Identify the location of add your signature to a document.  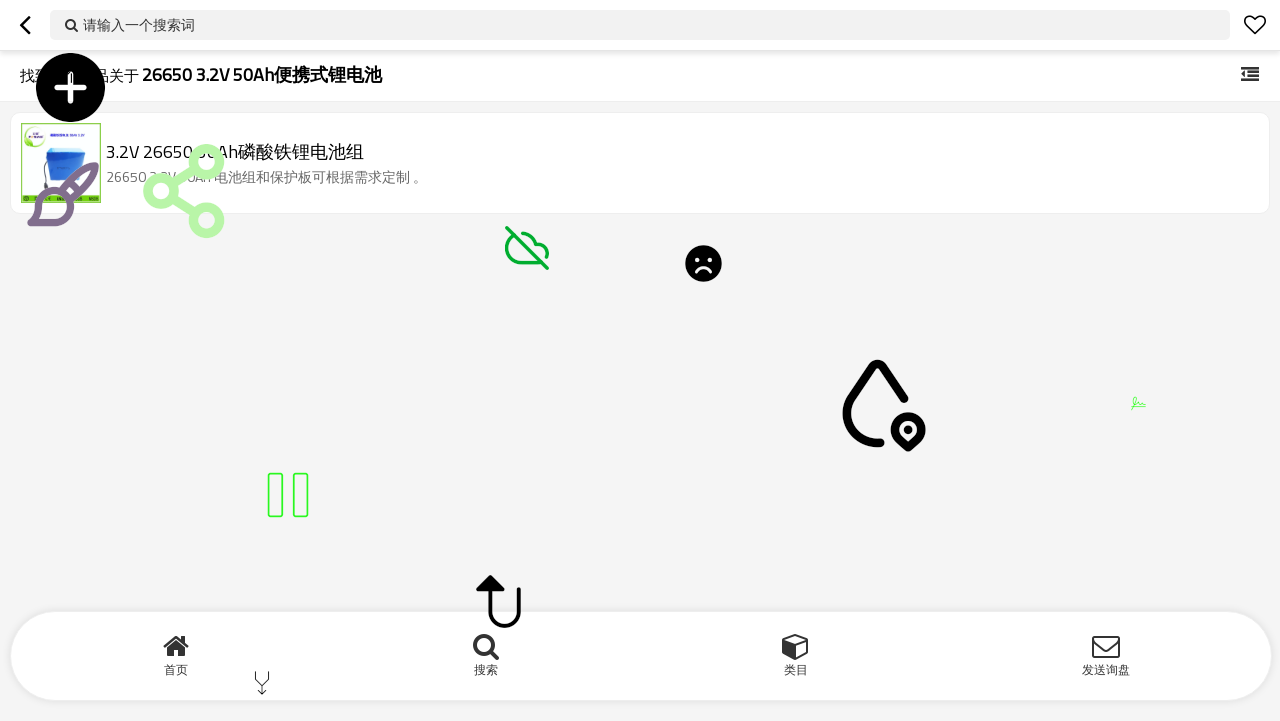
(1138, 403).